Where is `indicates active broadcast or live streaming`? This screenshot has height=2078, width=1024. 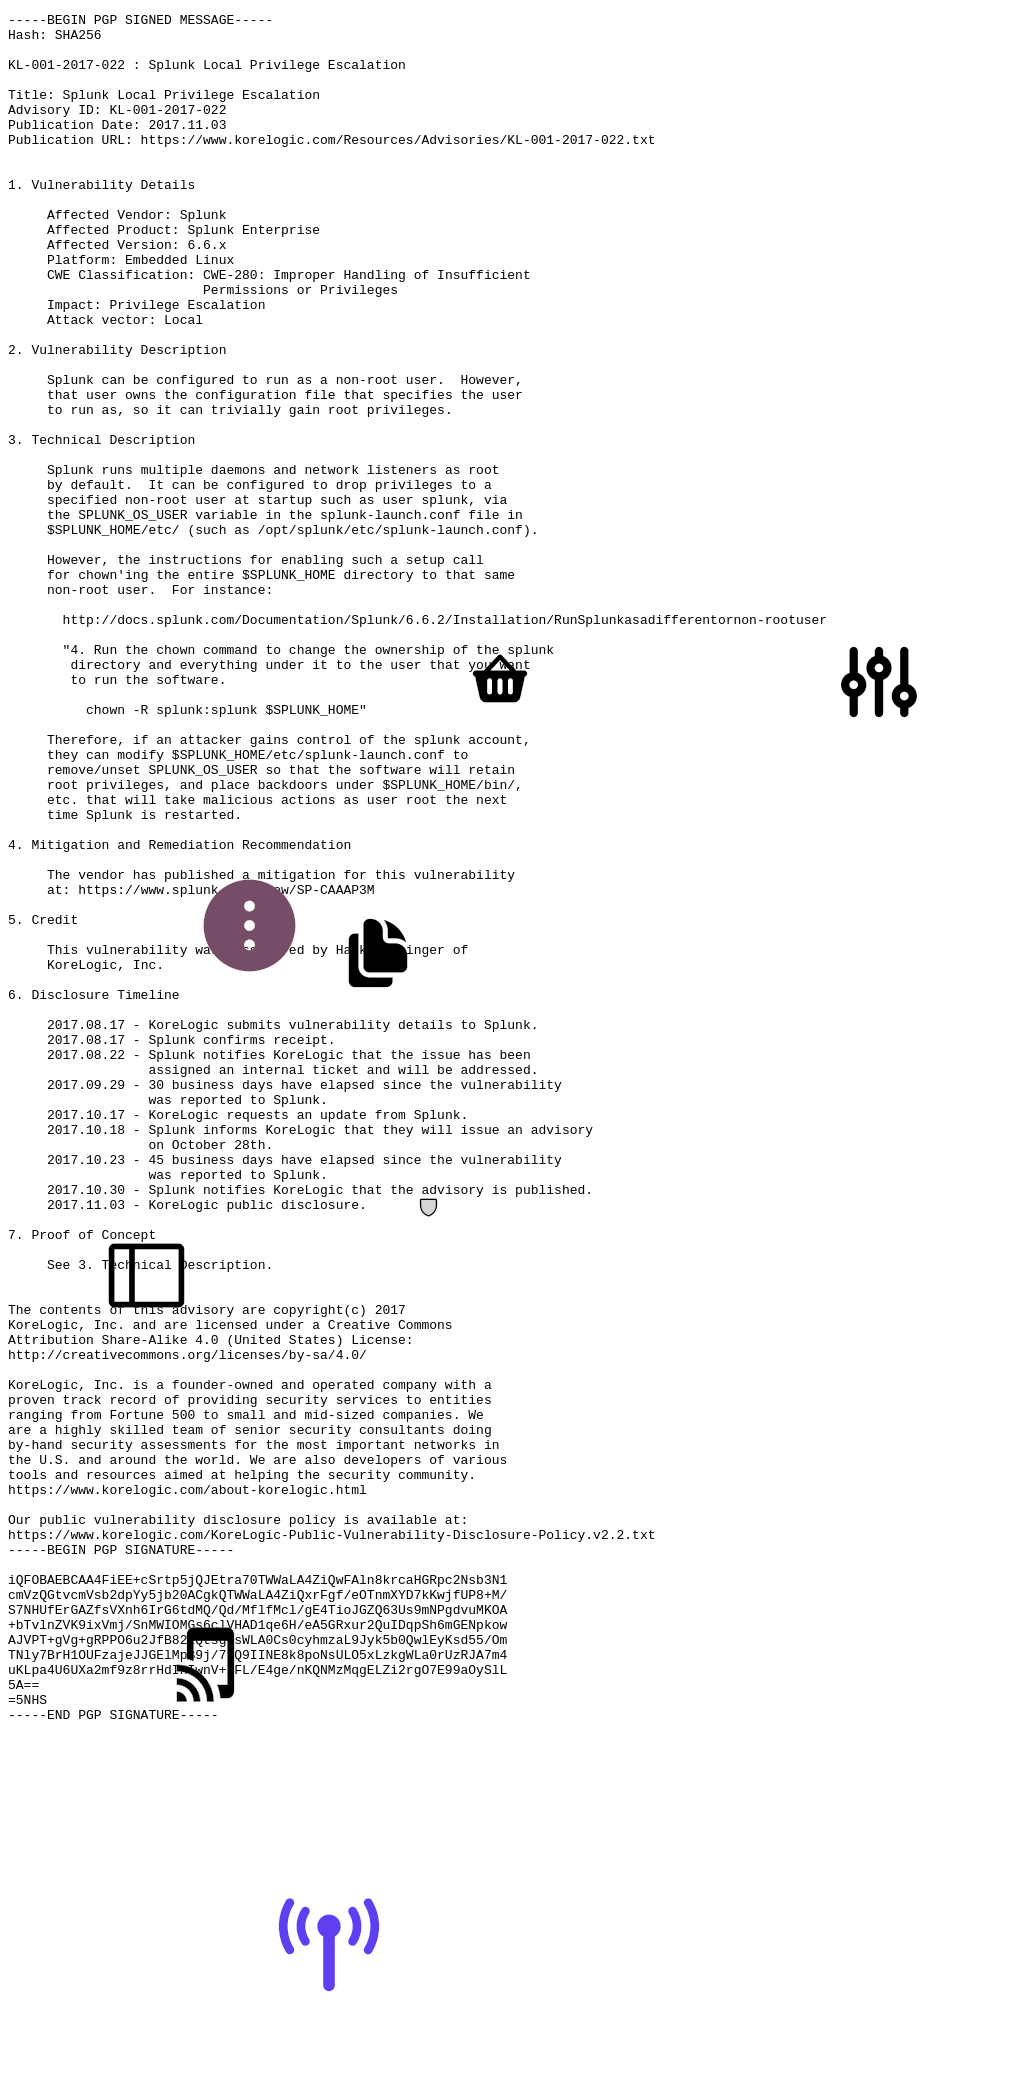
indicates active broadcast or live streaming is located at coordinates (329, 1944).